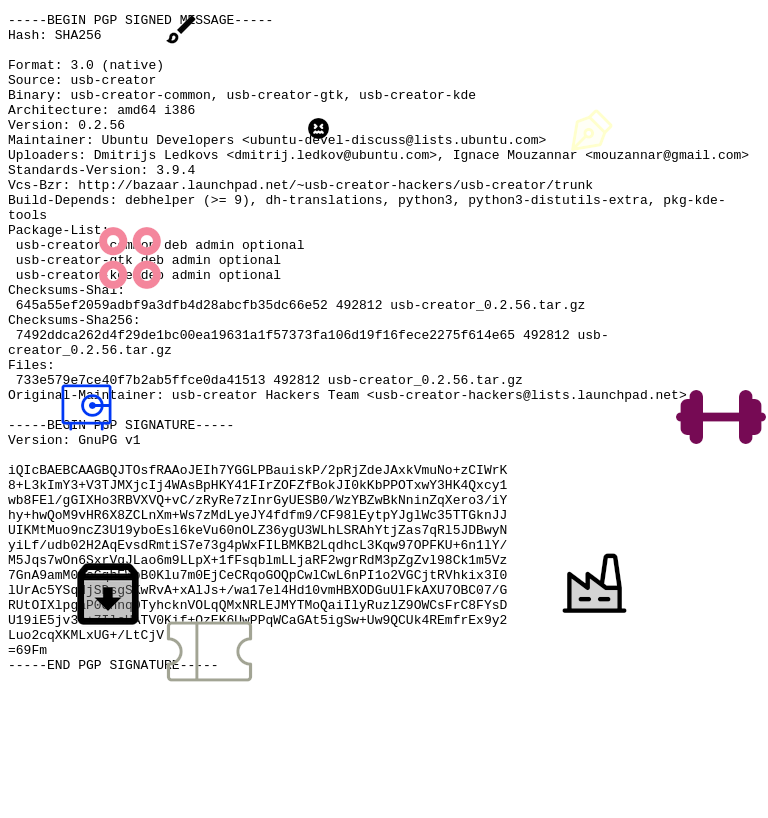 This screenshot has width=768, height=818. What do you see at coordinates (594, 585) in the screenshot?
I see `access manufacturing or production settings` at bounding box center [594, 585].